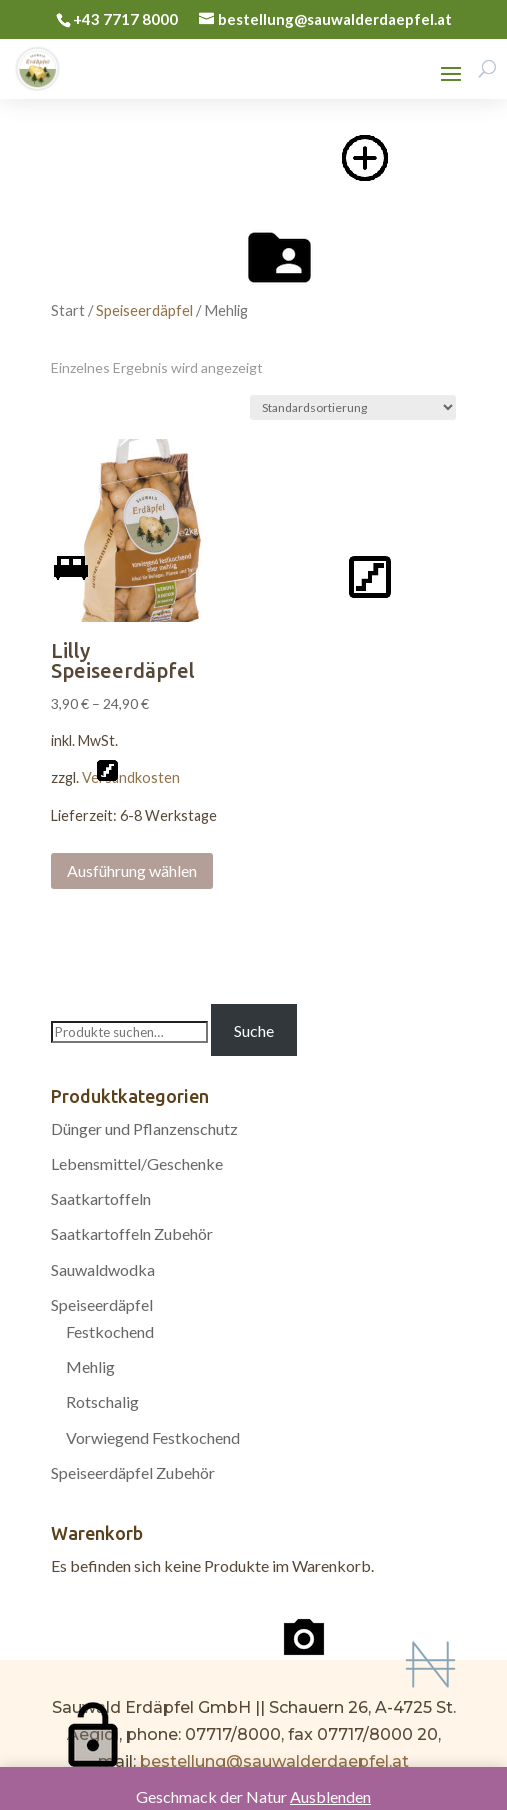 The image size is (507, 1810). I want to click on open a shared folder, so click(279, 257).